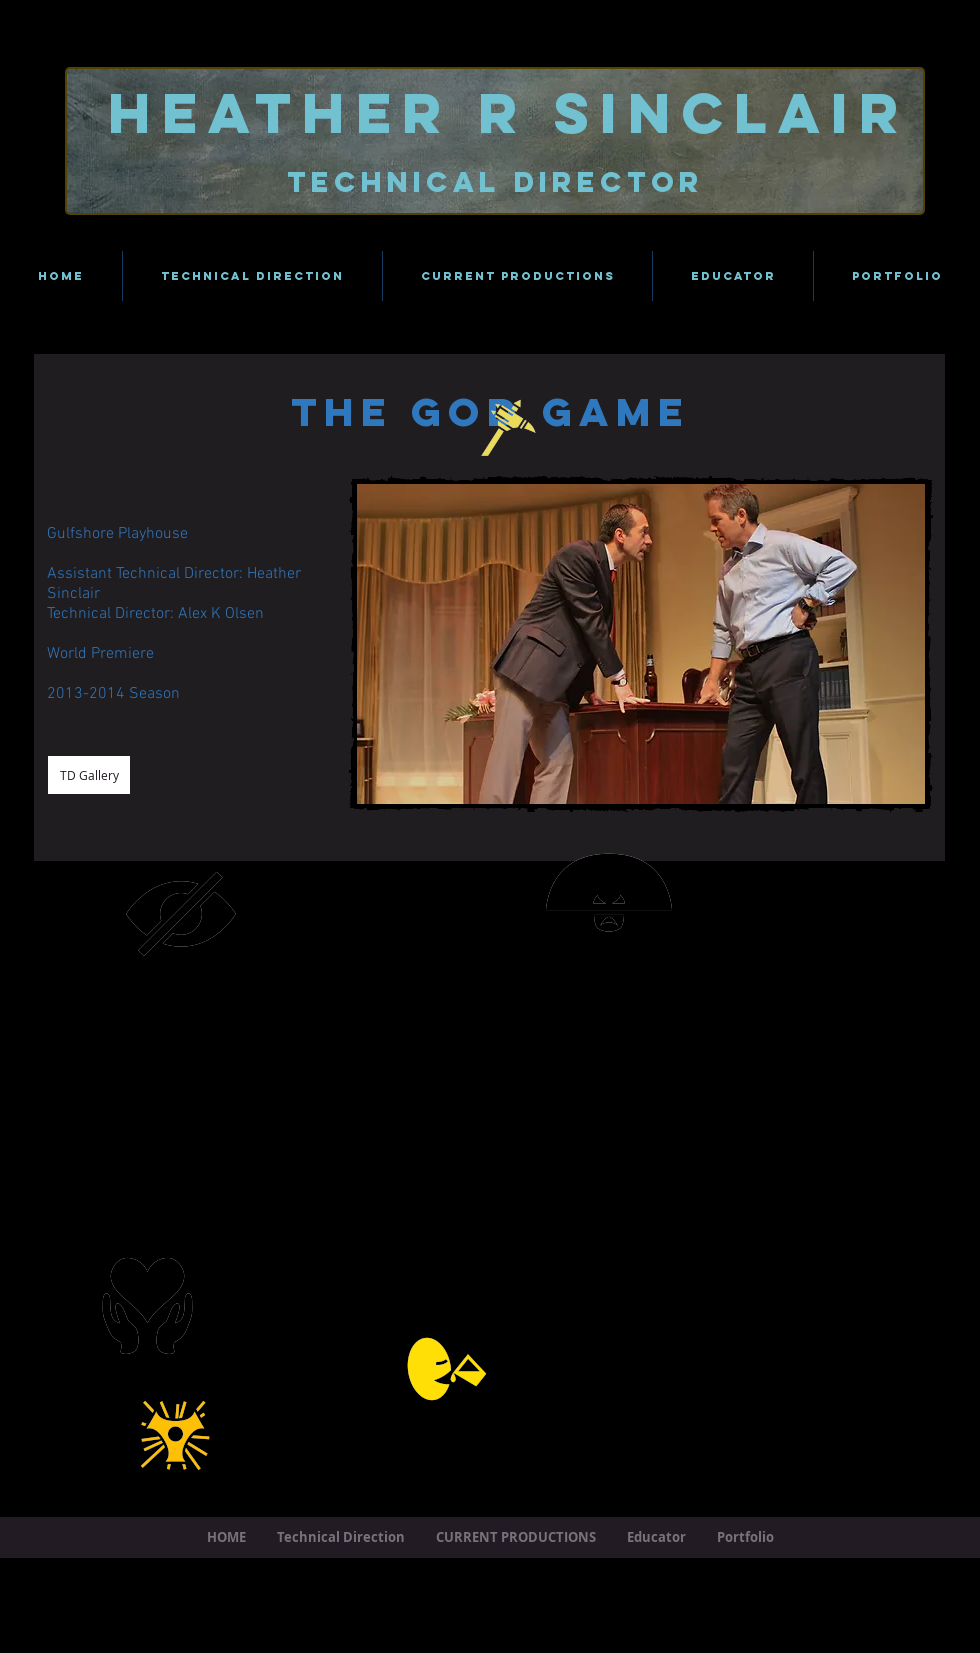 The height and width of the screenshot is (1653, 980). What do you see at coordinates (181, 914) in the screenshot?
I see `hide content or toggle visibility off` at bounding box center [181, 914].